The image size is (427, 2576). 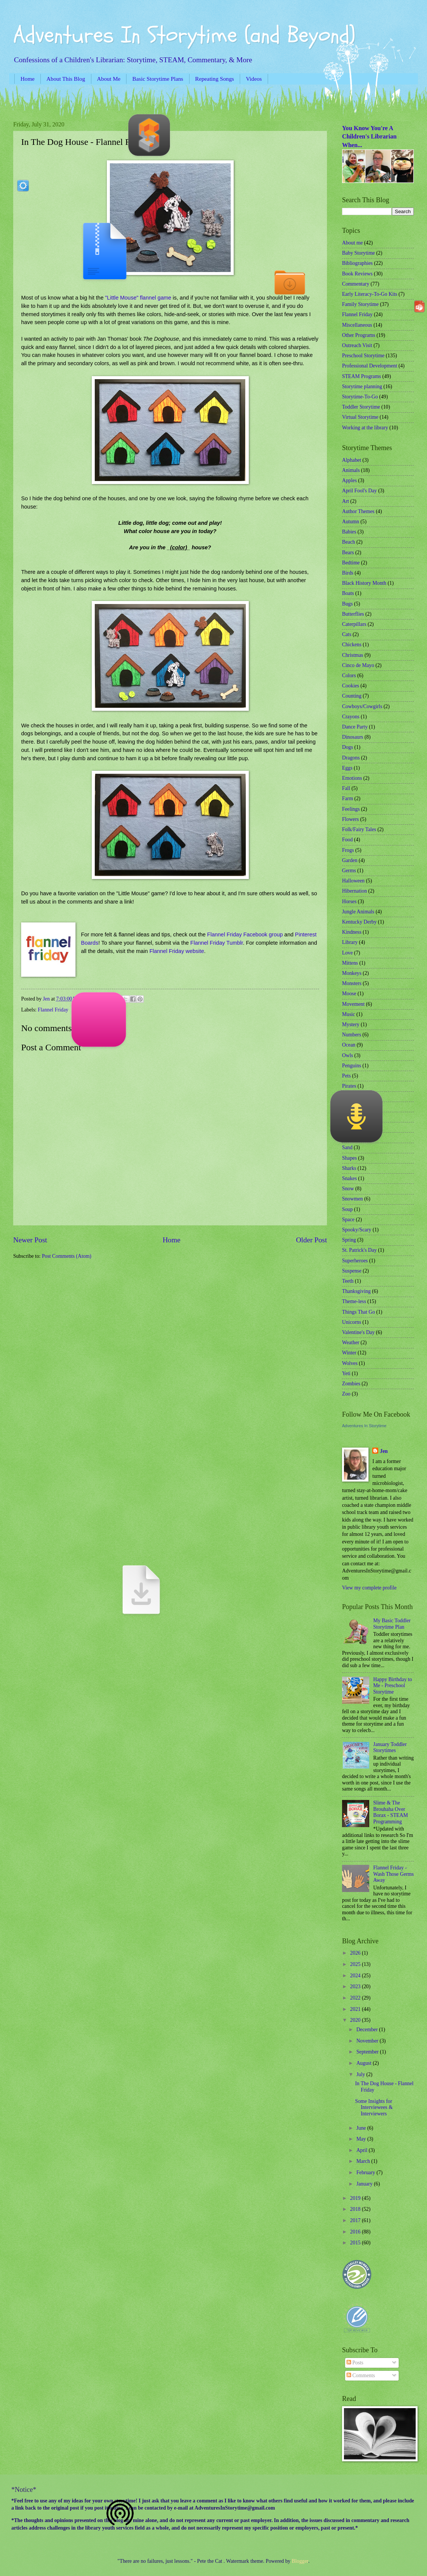 What do you see at coordinates (105, 252) in the screenshot?
I see `a compressed or archived software file` at bounding box center [105, 252].